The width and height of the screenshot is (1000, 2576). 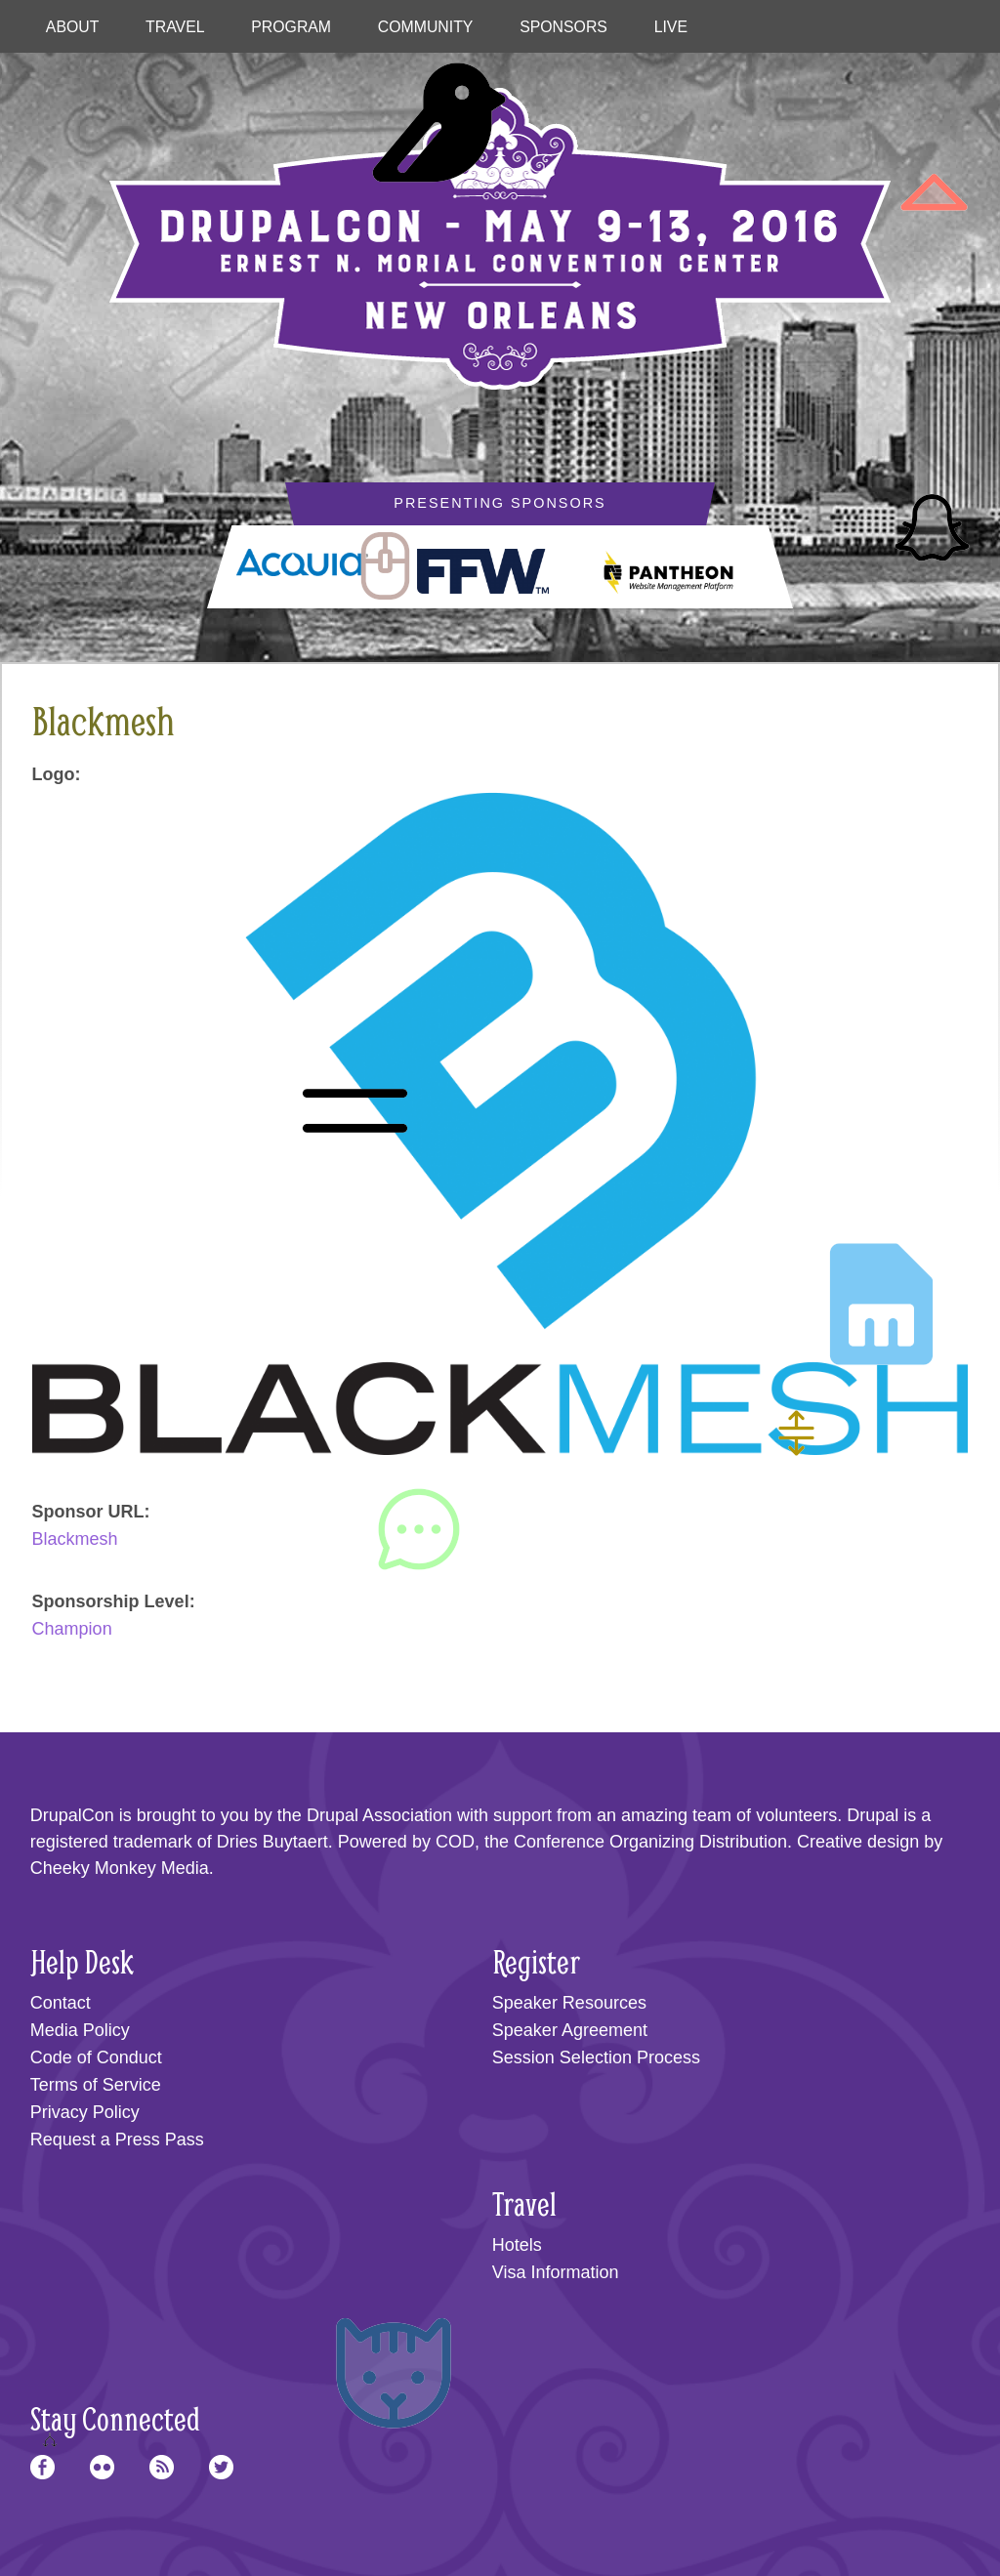 What do you see at coordinates (385, 565) in the screenshot?
I see `middle mouse button click action` at bounding box center [385, 565].